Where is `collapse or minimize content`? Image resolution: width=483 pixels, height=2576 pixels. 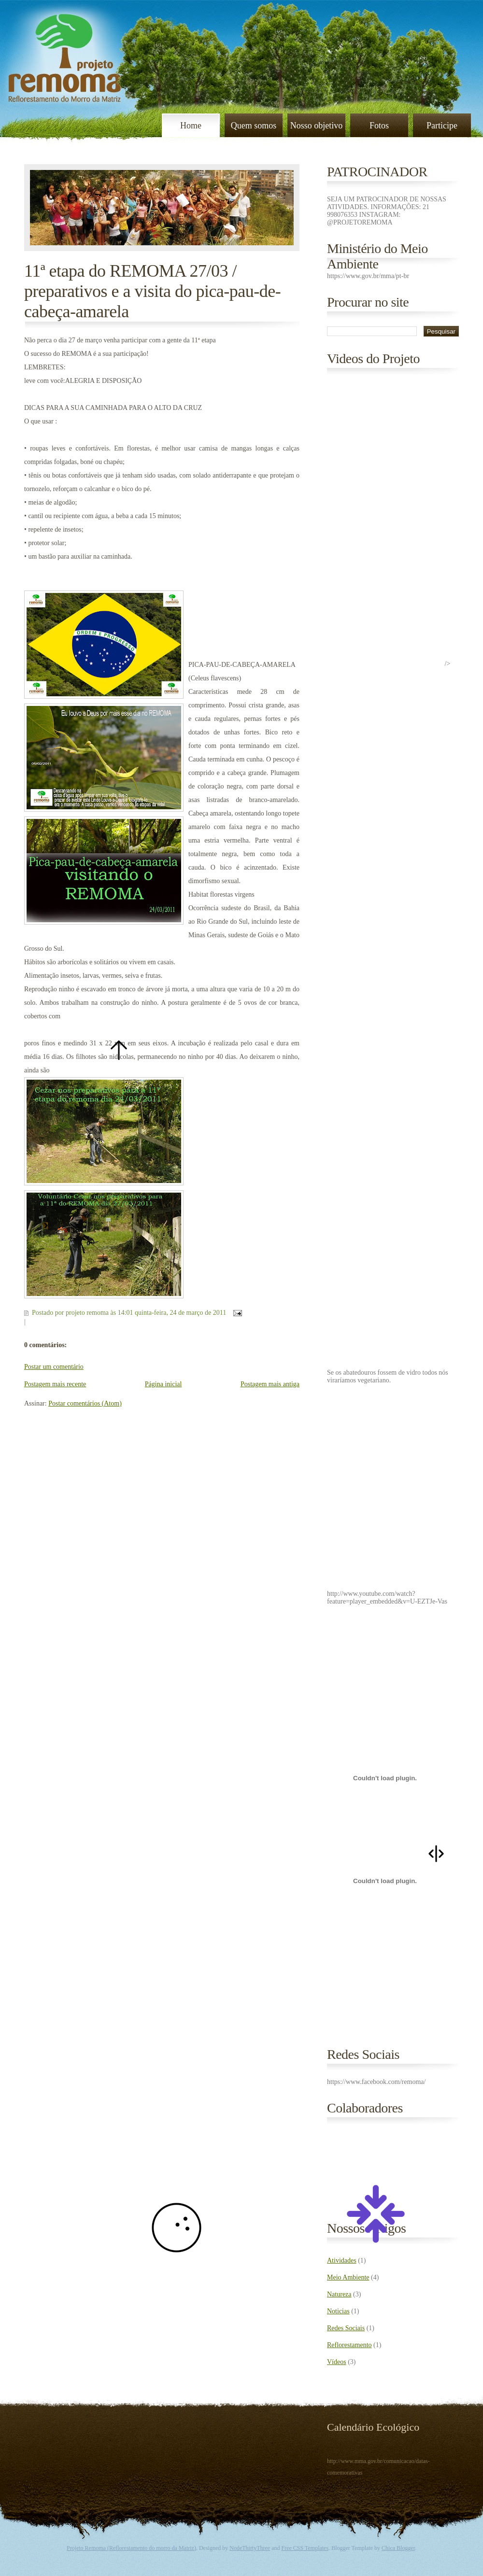 collapse or minimize content is located at coordinates (376, 2214).